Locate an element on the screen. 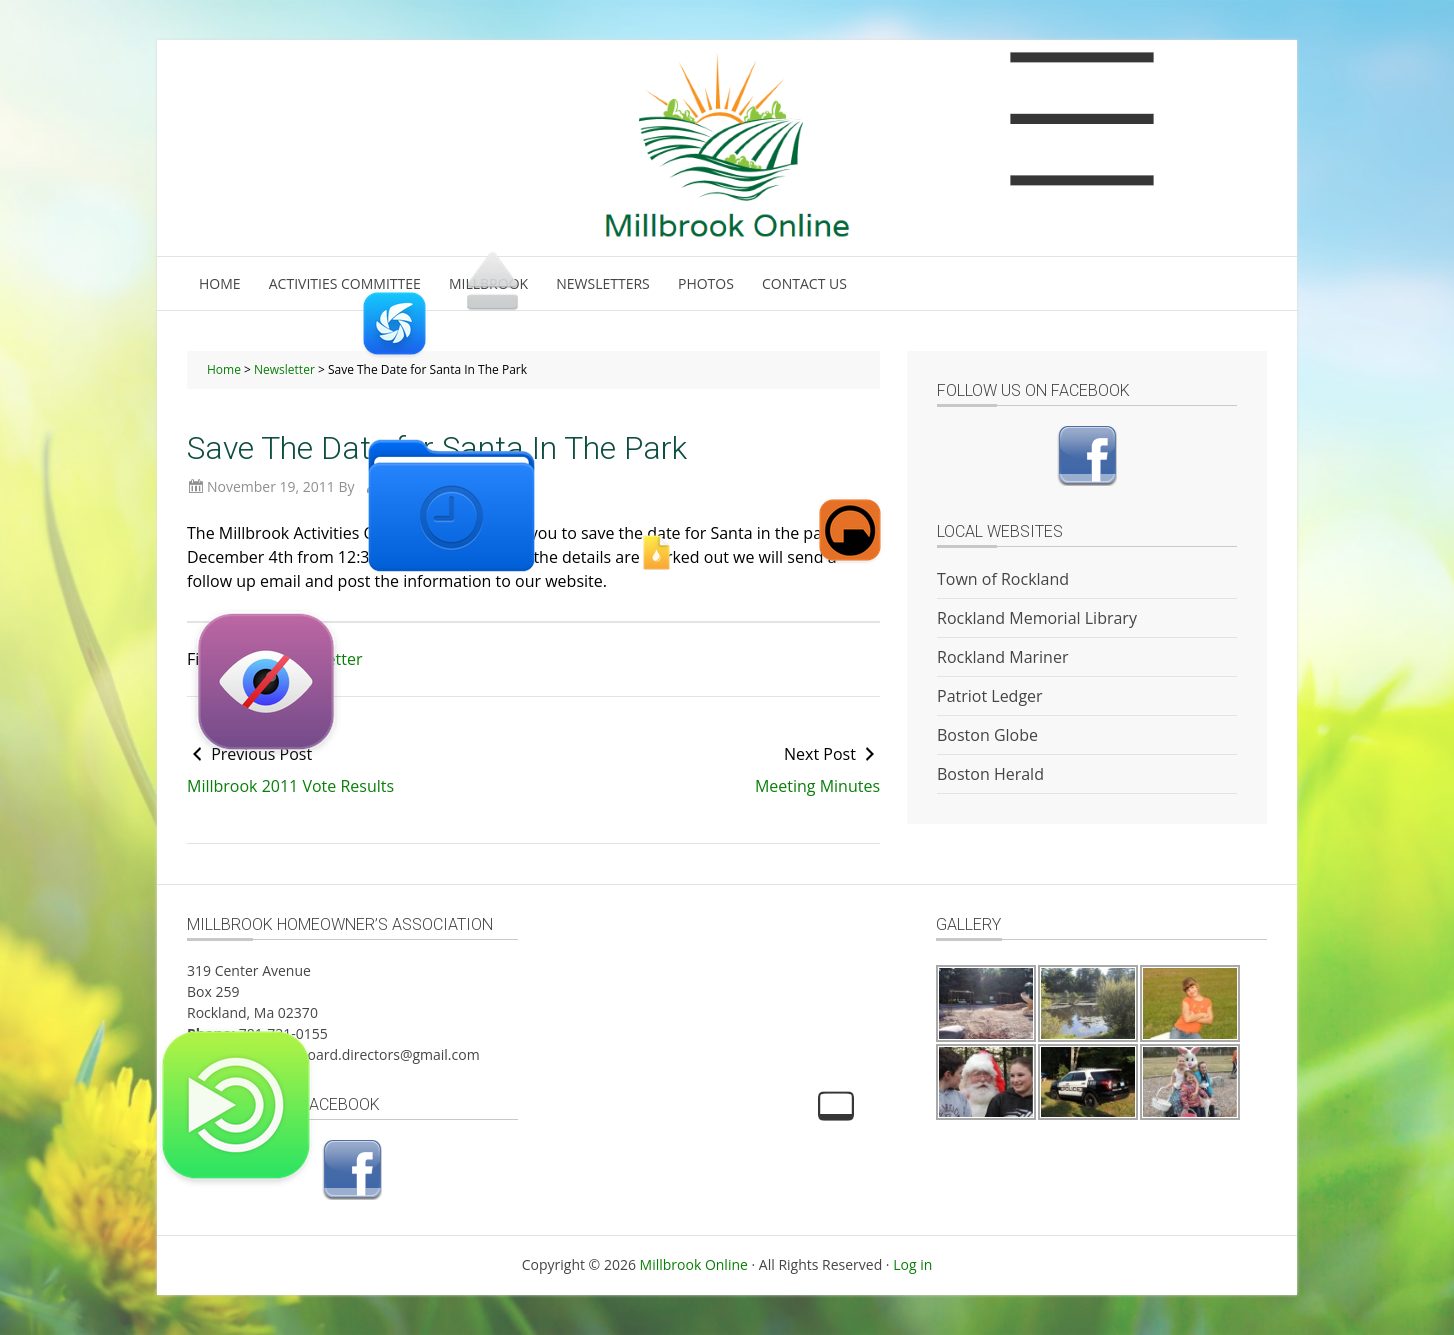  an ICC color profile file is located at coordinates (656, 552).